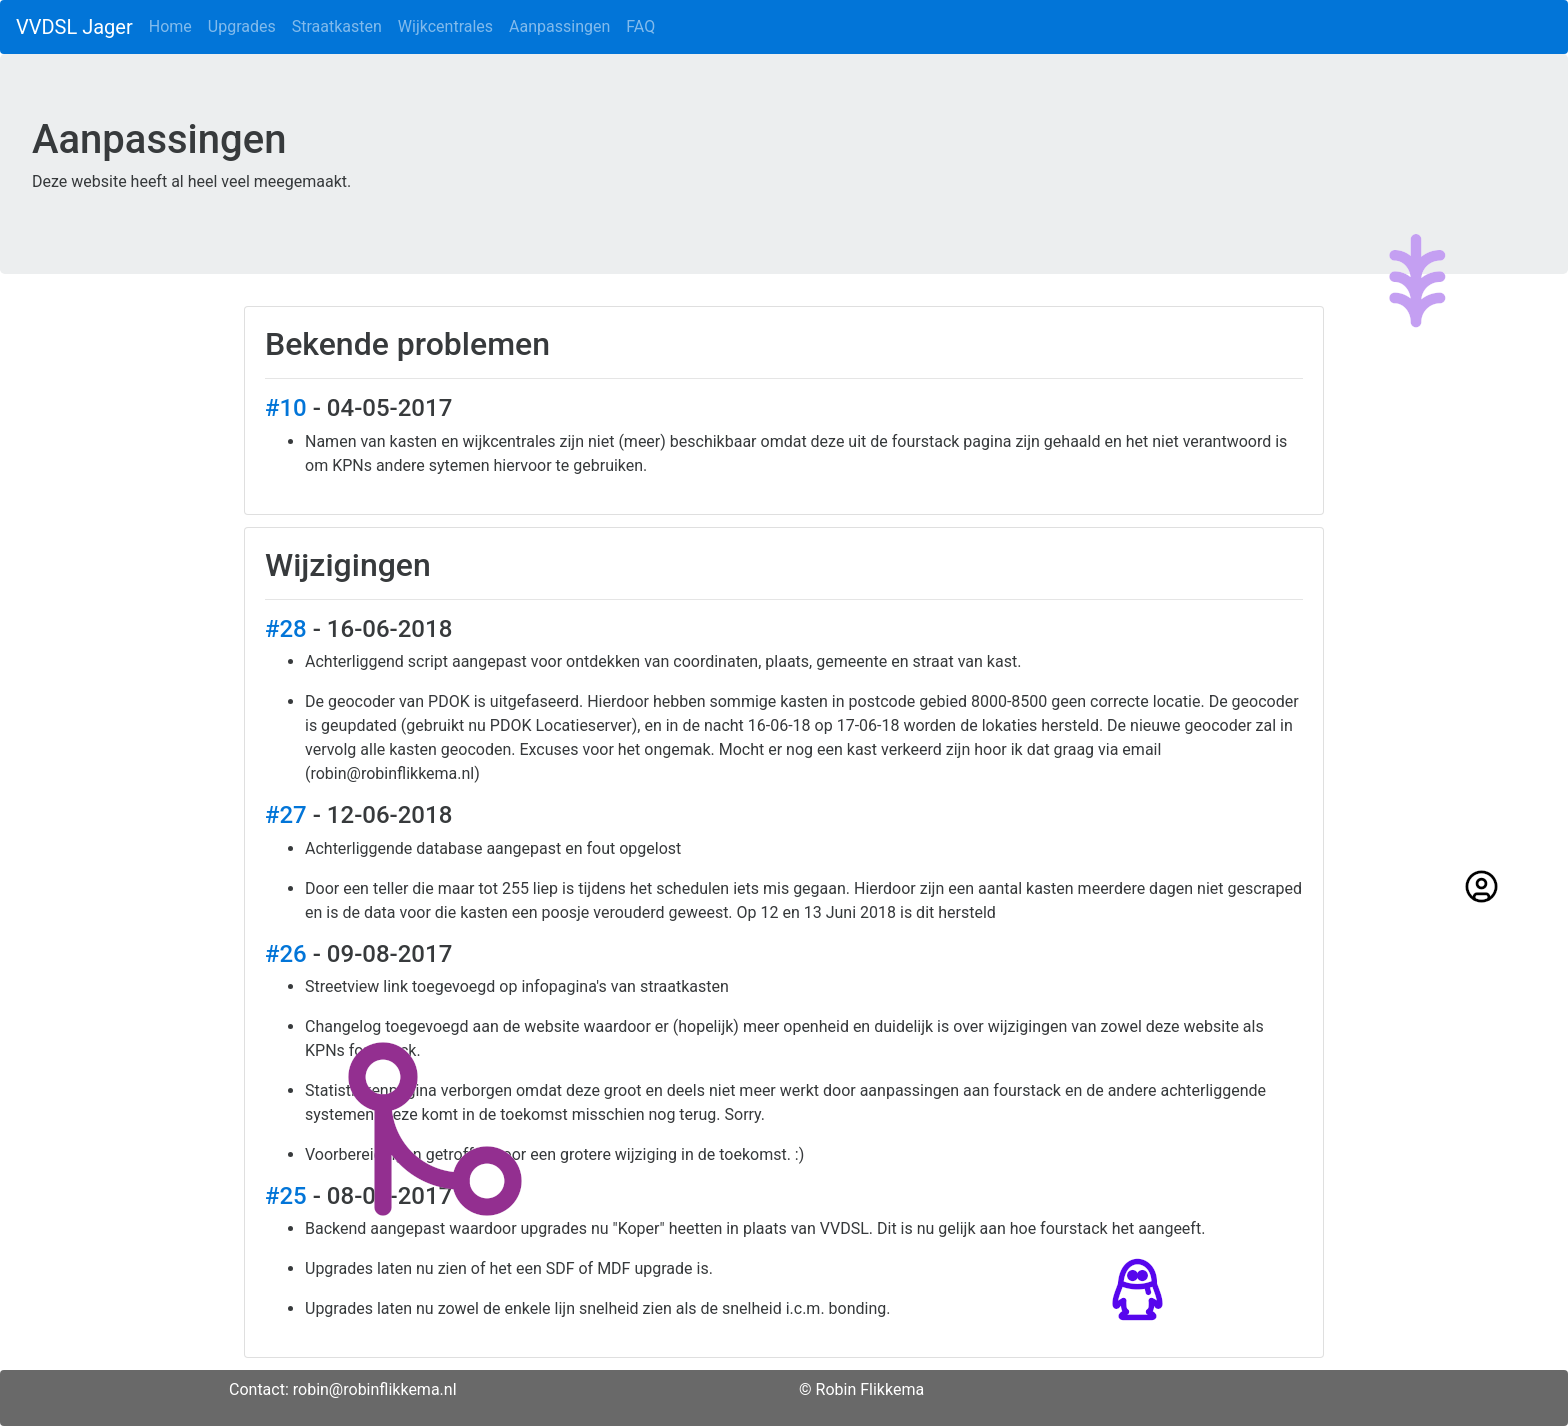 The height and width of the screenshot is (1426, 1568). What do you see at coordinates (1137, 1289) in the screenshot?
I see `open QQ messenger` at bounding box center [1137, 1289].